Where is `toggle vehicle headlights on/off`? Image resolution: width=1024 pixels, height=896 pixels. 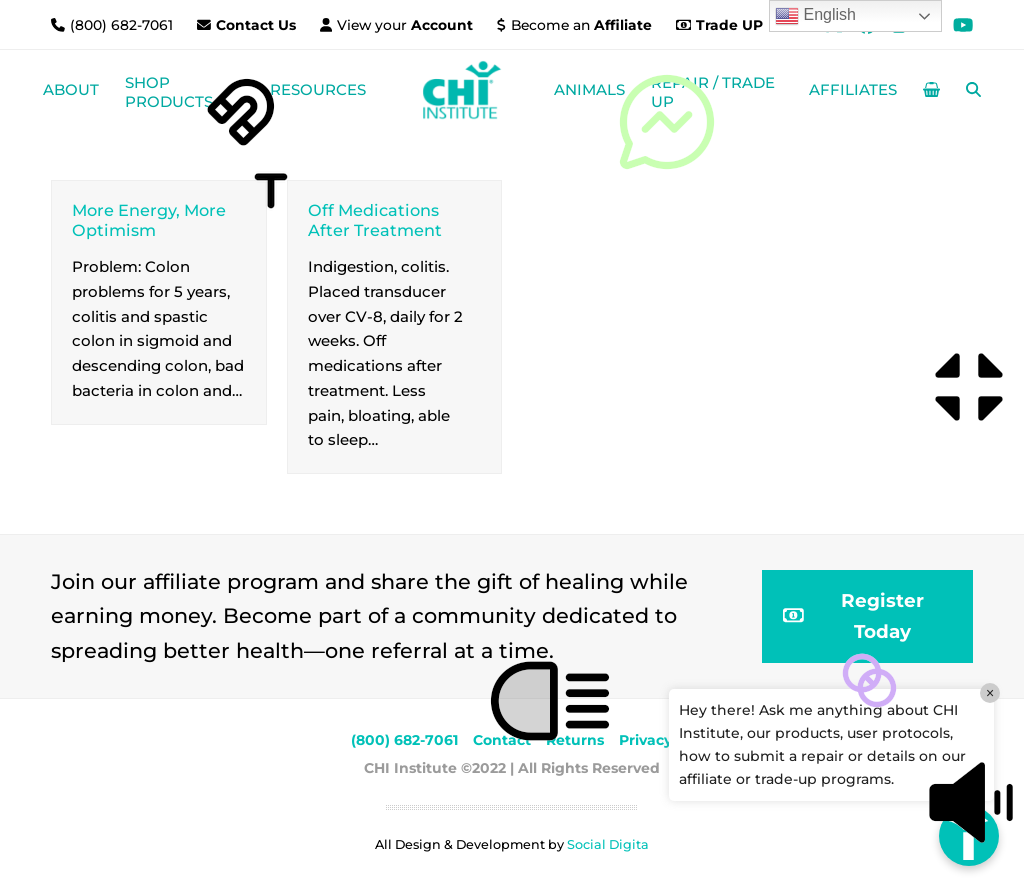 toggle vehicle headlights on/off is located at coordinates (550, 701).